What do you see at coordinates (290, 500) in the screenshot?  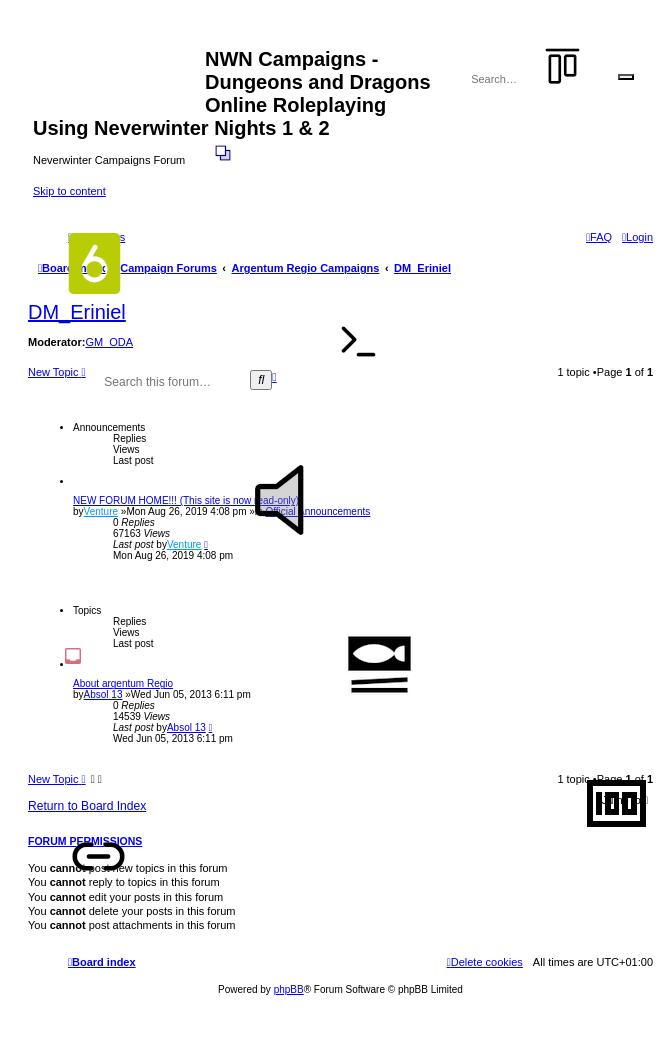 I see `speaker with no volume or sound output` at bounding box center [290, 500].